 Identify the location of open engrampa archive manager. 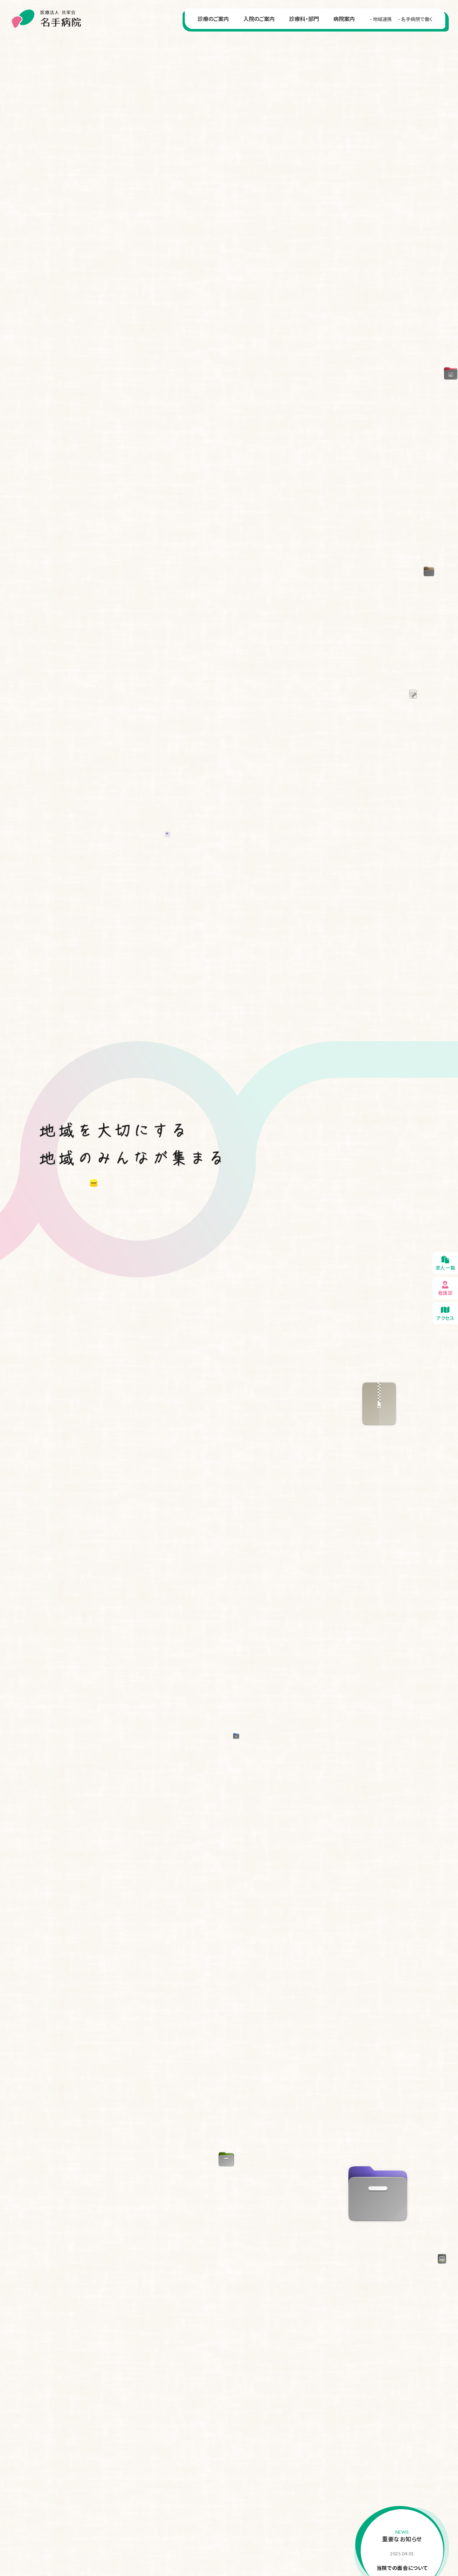
(379, 1404).